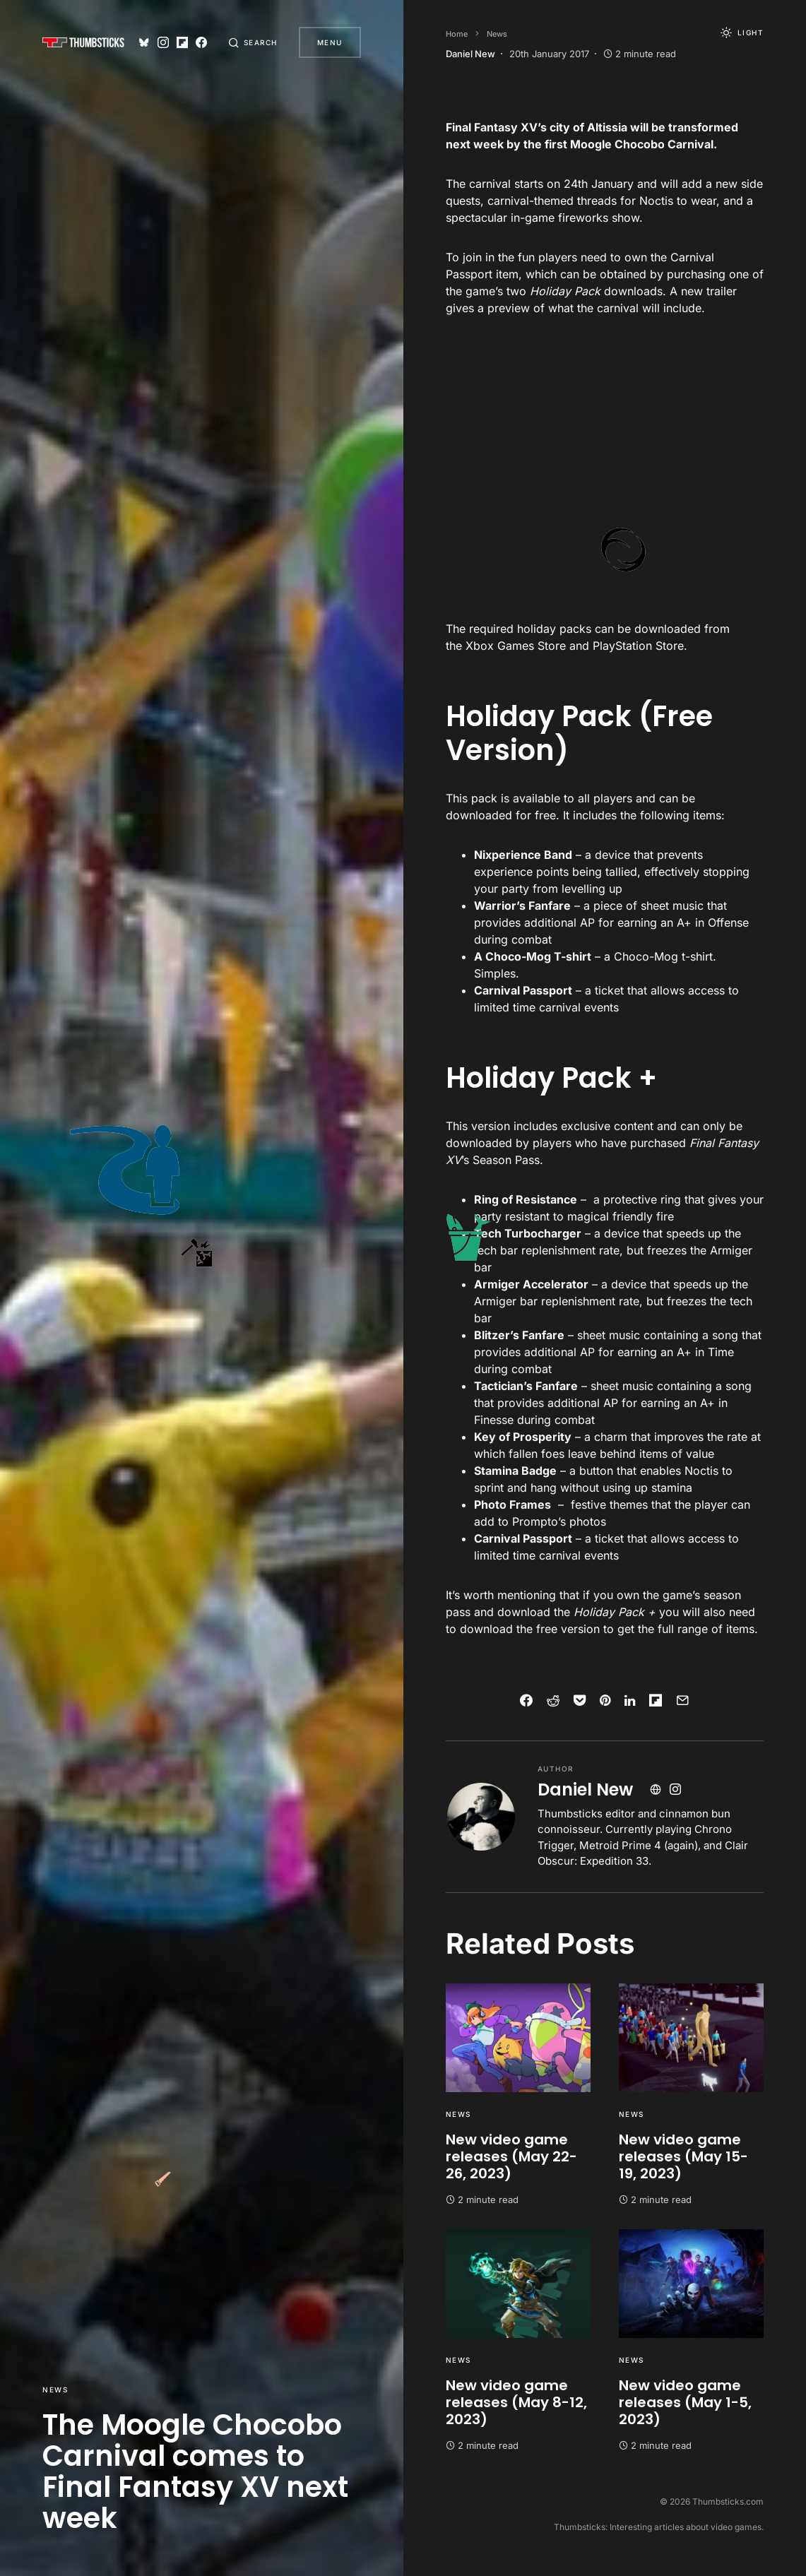 The height and width of the screenshot is (2576, 806). What do you see at coordinates (162, 2179) in the screenshot?
I see `access woodworking or carpentry tools` at bounding box center [162, 2179].